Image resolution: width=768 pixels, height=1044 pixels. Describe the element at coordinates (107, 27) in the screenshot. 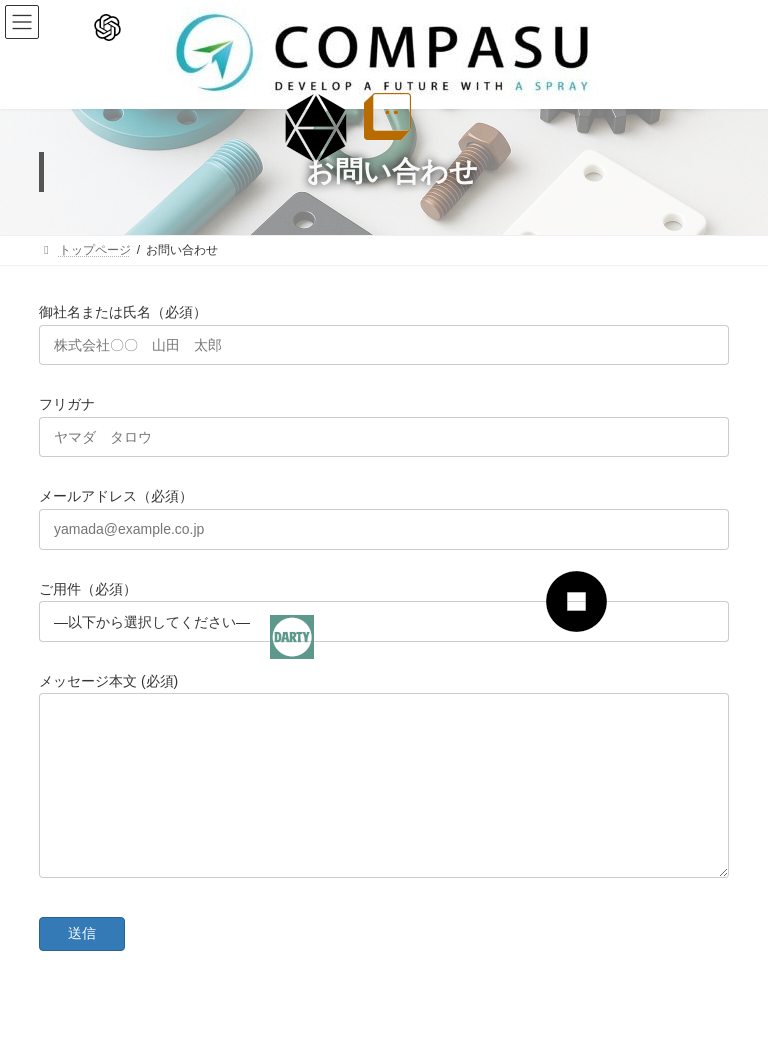

I see `open the OpenAI app or service` at that location.